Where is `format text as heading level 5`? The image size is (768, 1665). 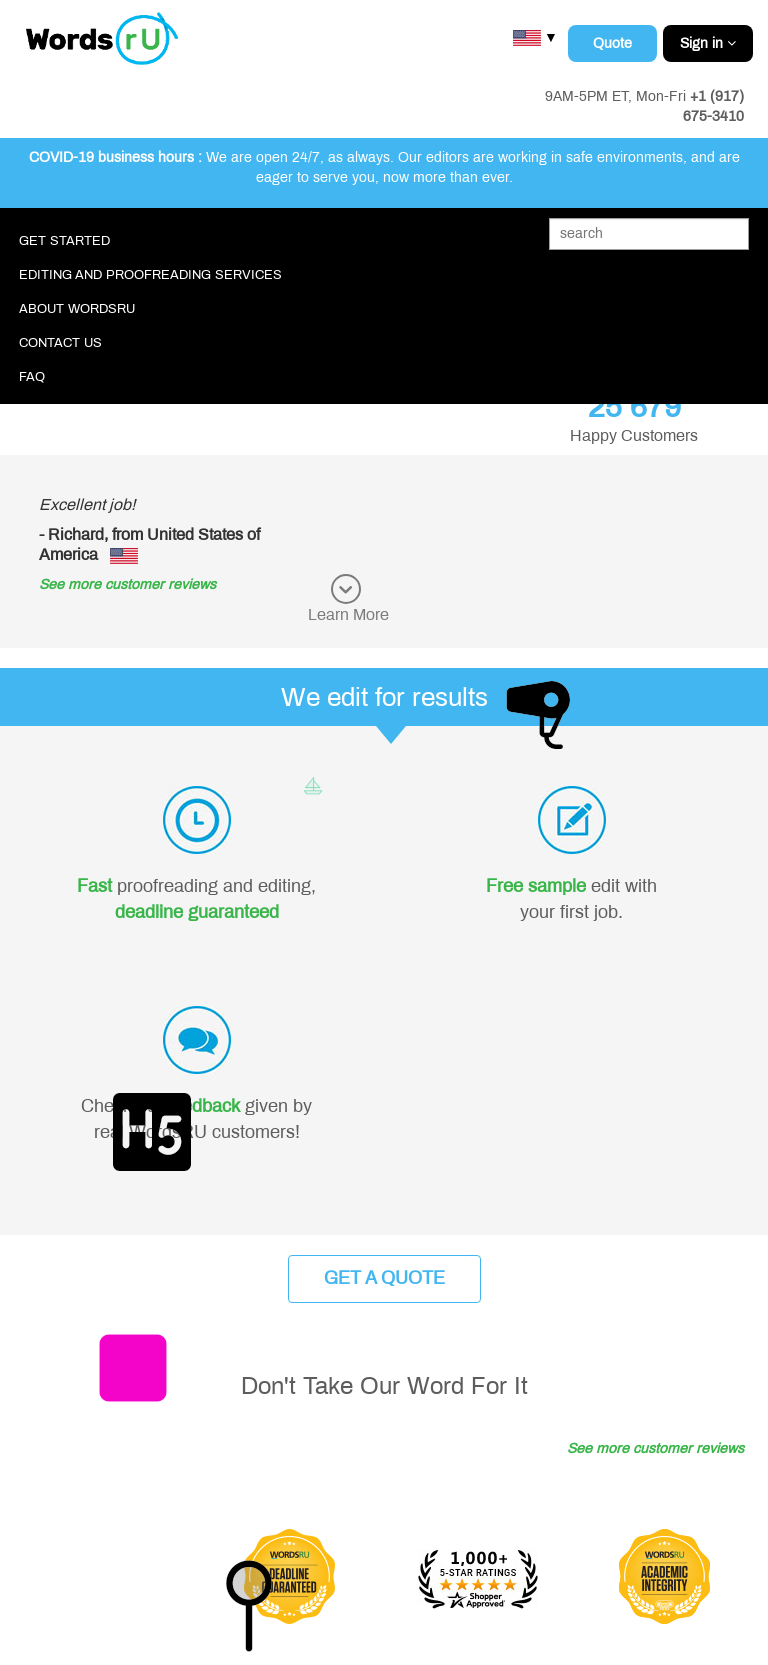
format text as heading level 5 is located at coordinates (152, 1132).